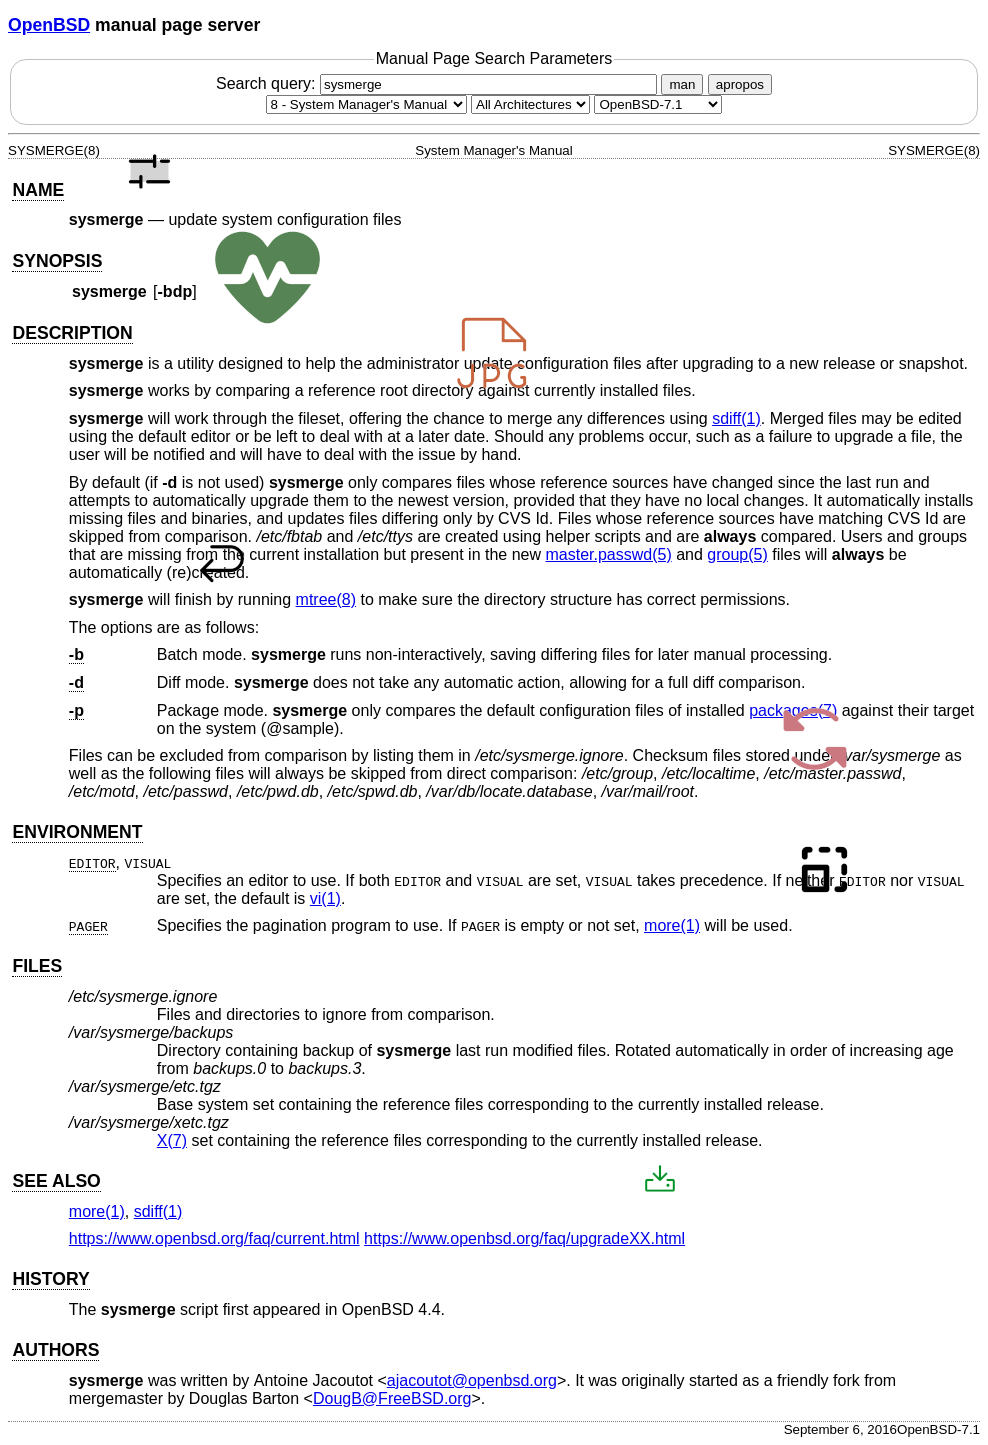 Image resolution: width=988 pixels, height=1445 pixels. What do you see at coordinates (222, 562) in the screenshot?
I see `return to previous screen or step` at bounding box center [222, 562].